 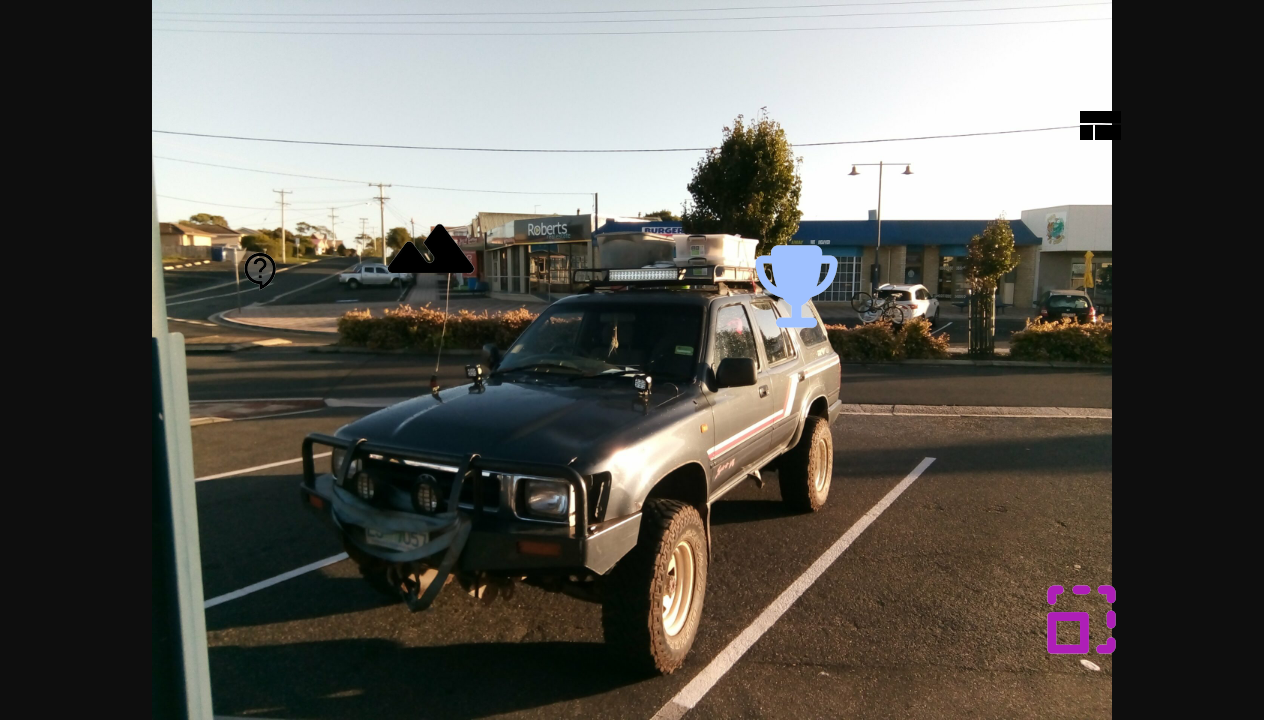 I want to click on switch to compact view mode, so click(x=1099, y=125).